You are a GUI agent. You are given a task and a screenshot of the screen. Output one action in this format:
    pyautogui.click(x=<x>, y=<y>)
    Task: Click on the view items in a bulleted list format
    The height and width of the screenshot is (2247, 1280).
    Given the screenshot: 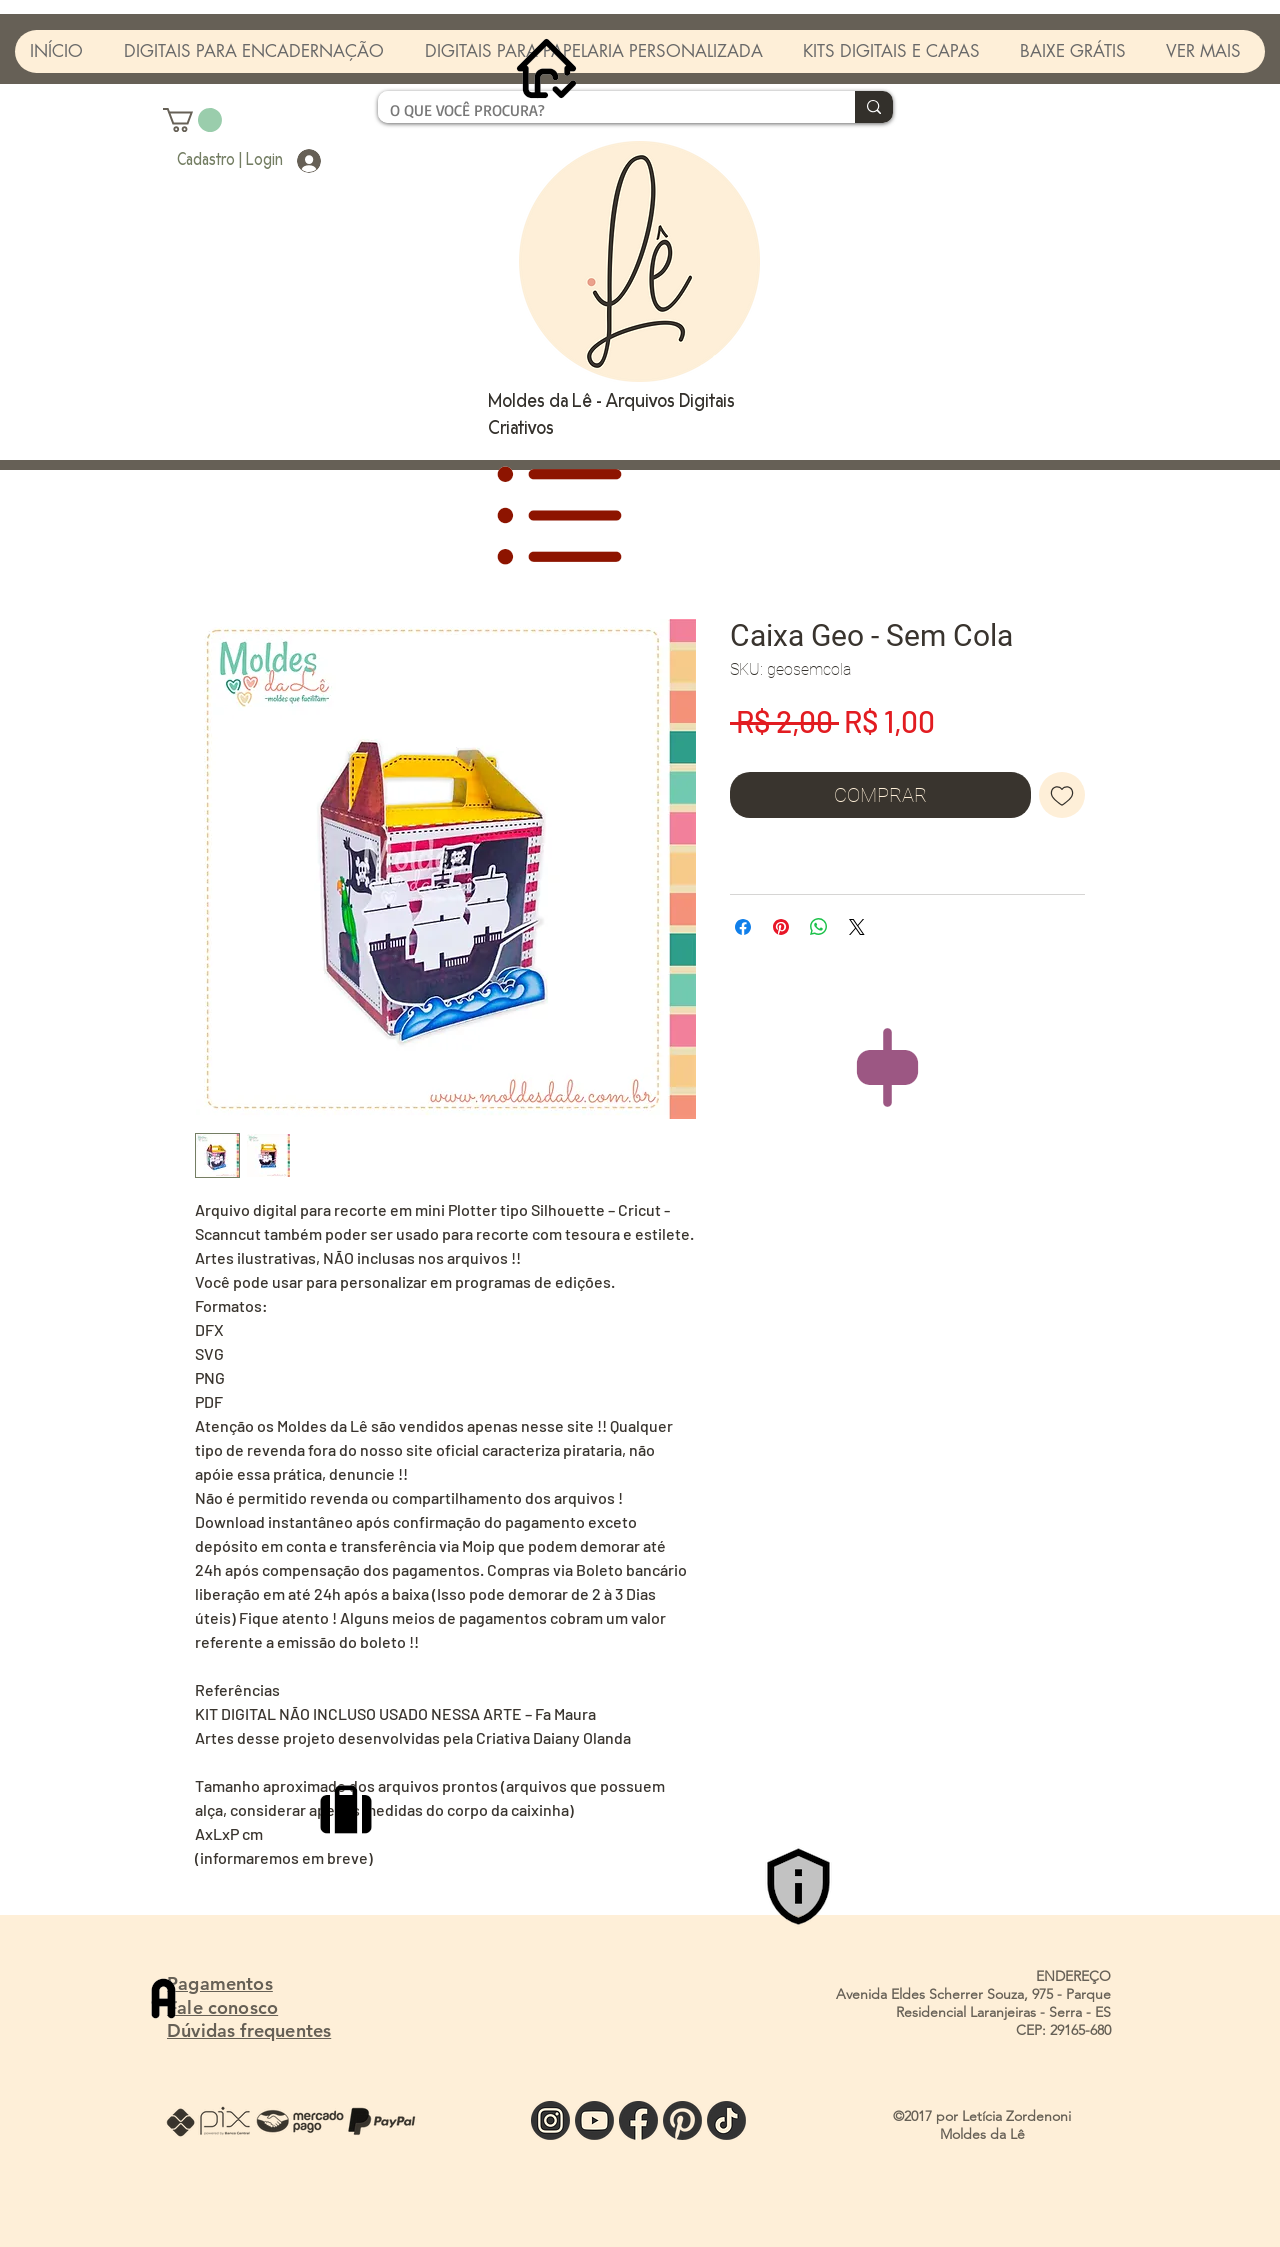 What is the action you would take?
    pyautogui.click(x=559, y=515)
    